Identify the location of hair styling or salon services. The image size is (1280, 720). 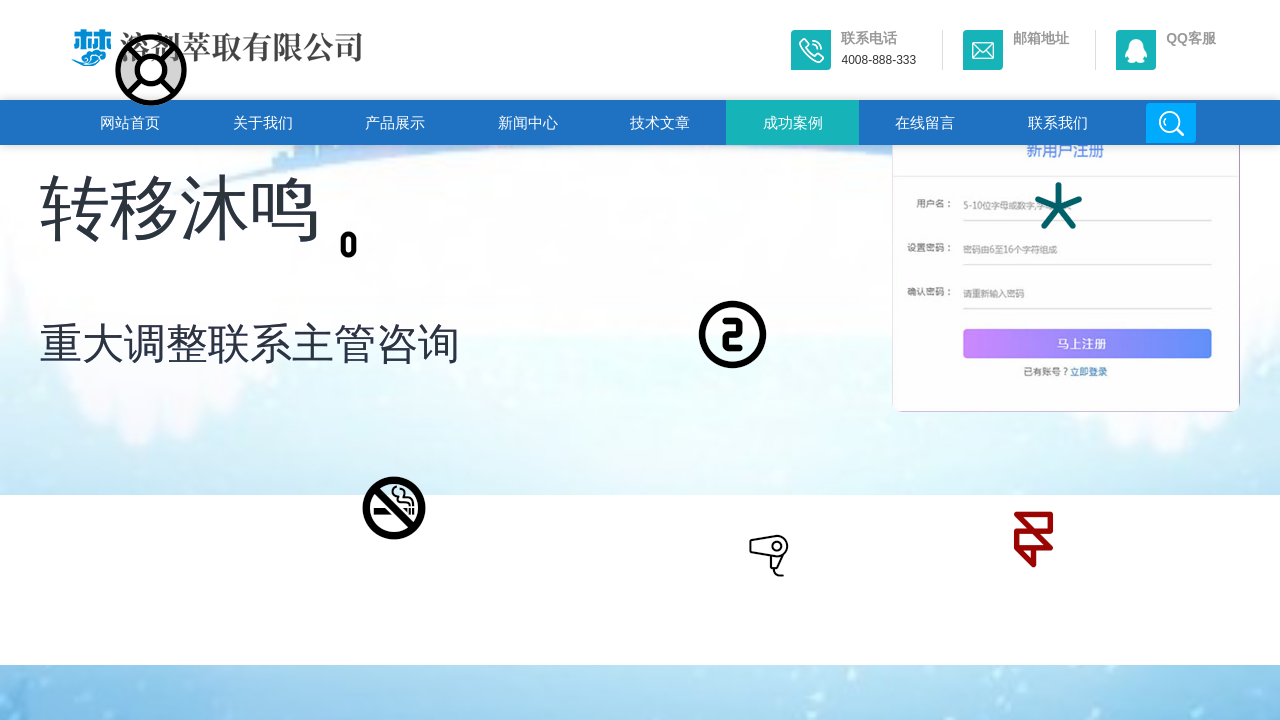
(769, 553).